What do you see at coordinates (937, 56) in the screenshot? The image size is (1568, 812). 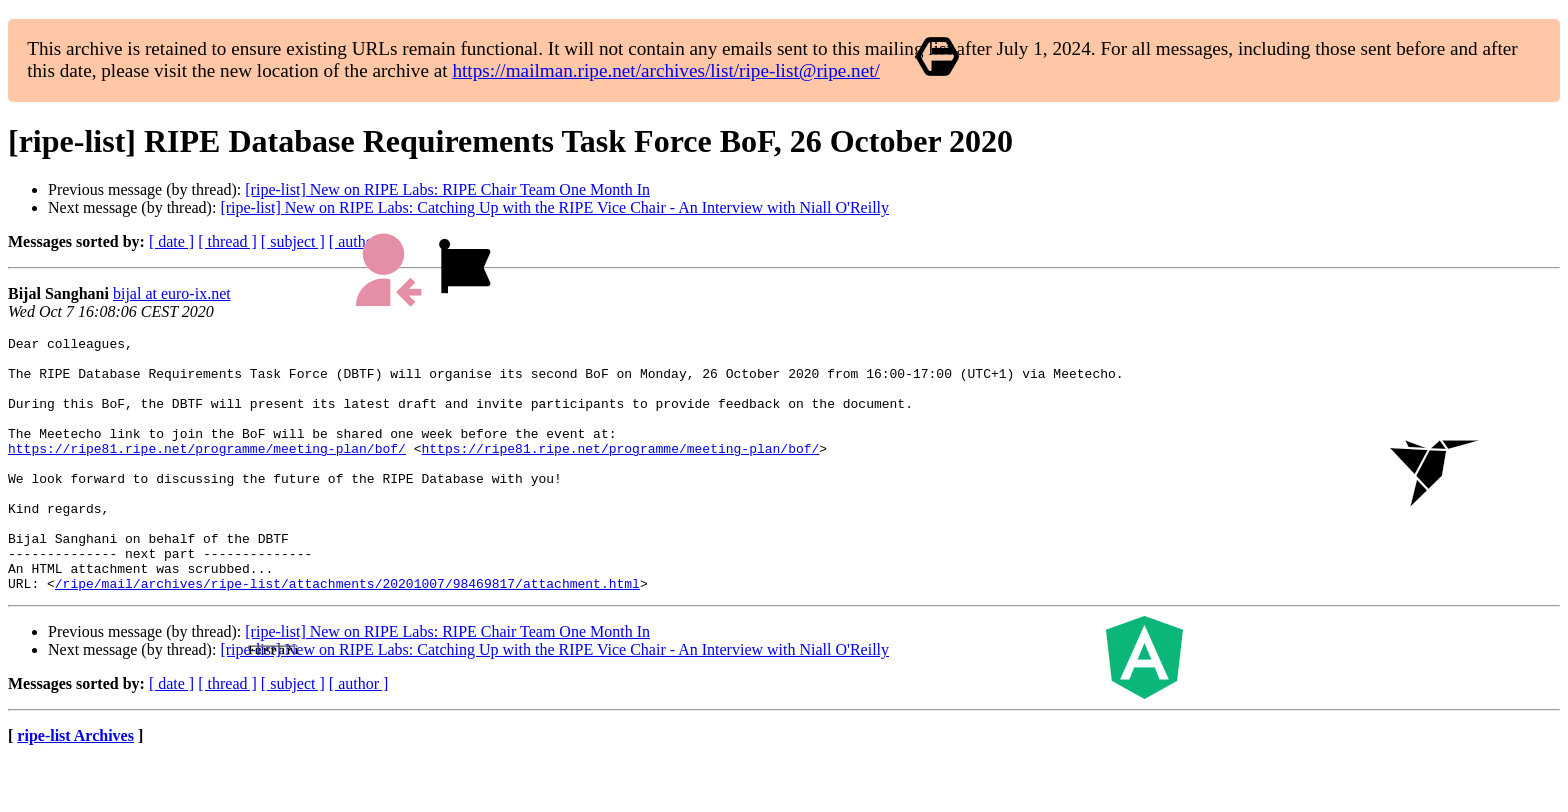 I see `open floorp browser` at bounding box center [937, 56].